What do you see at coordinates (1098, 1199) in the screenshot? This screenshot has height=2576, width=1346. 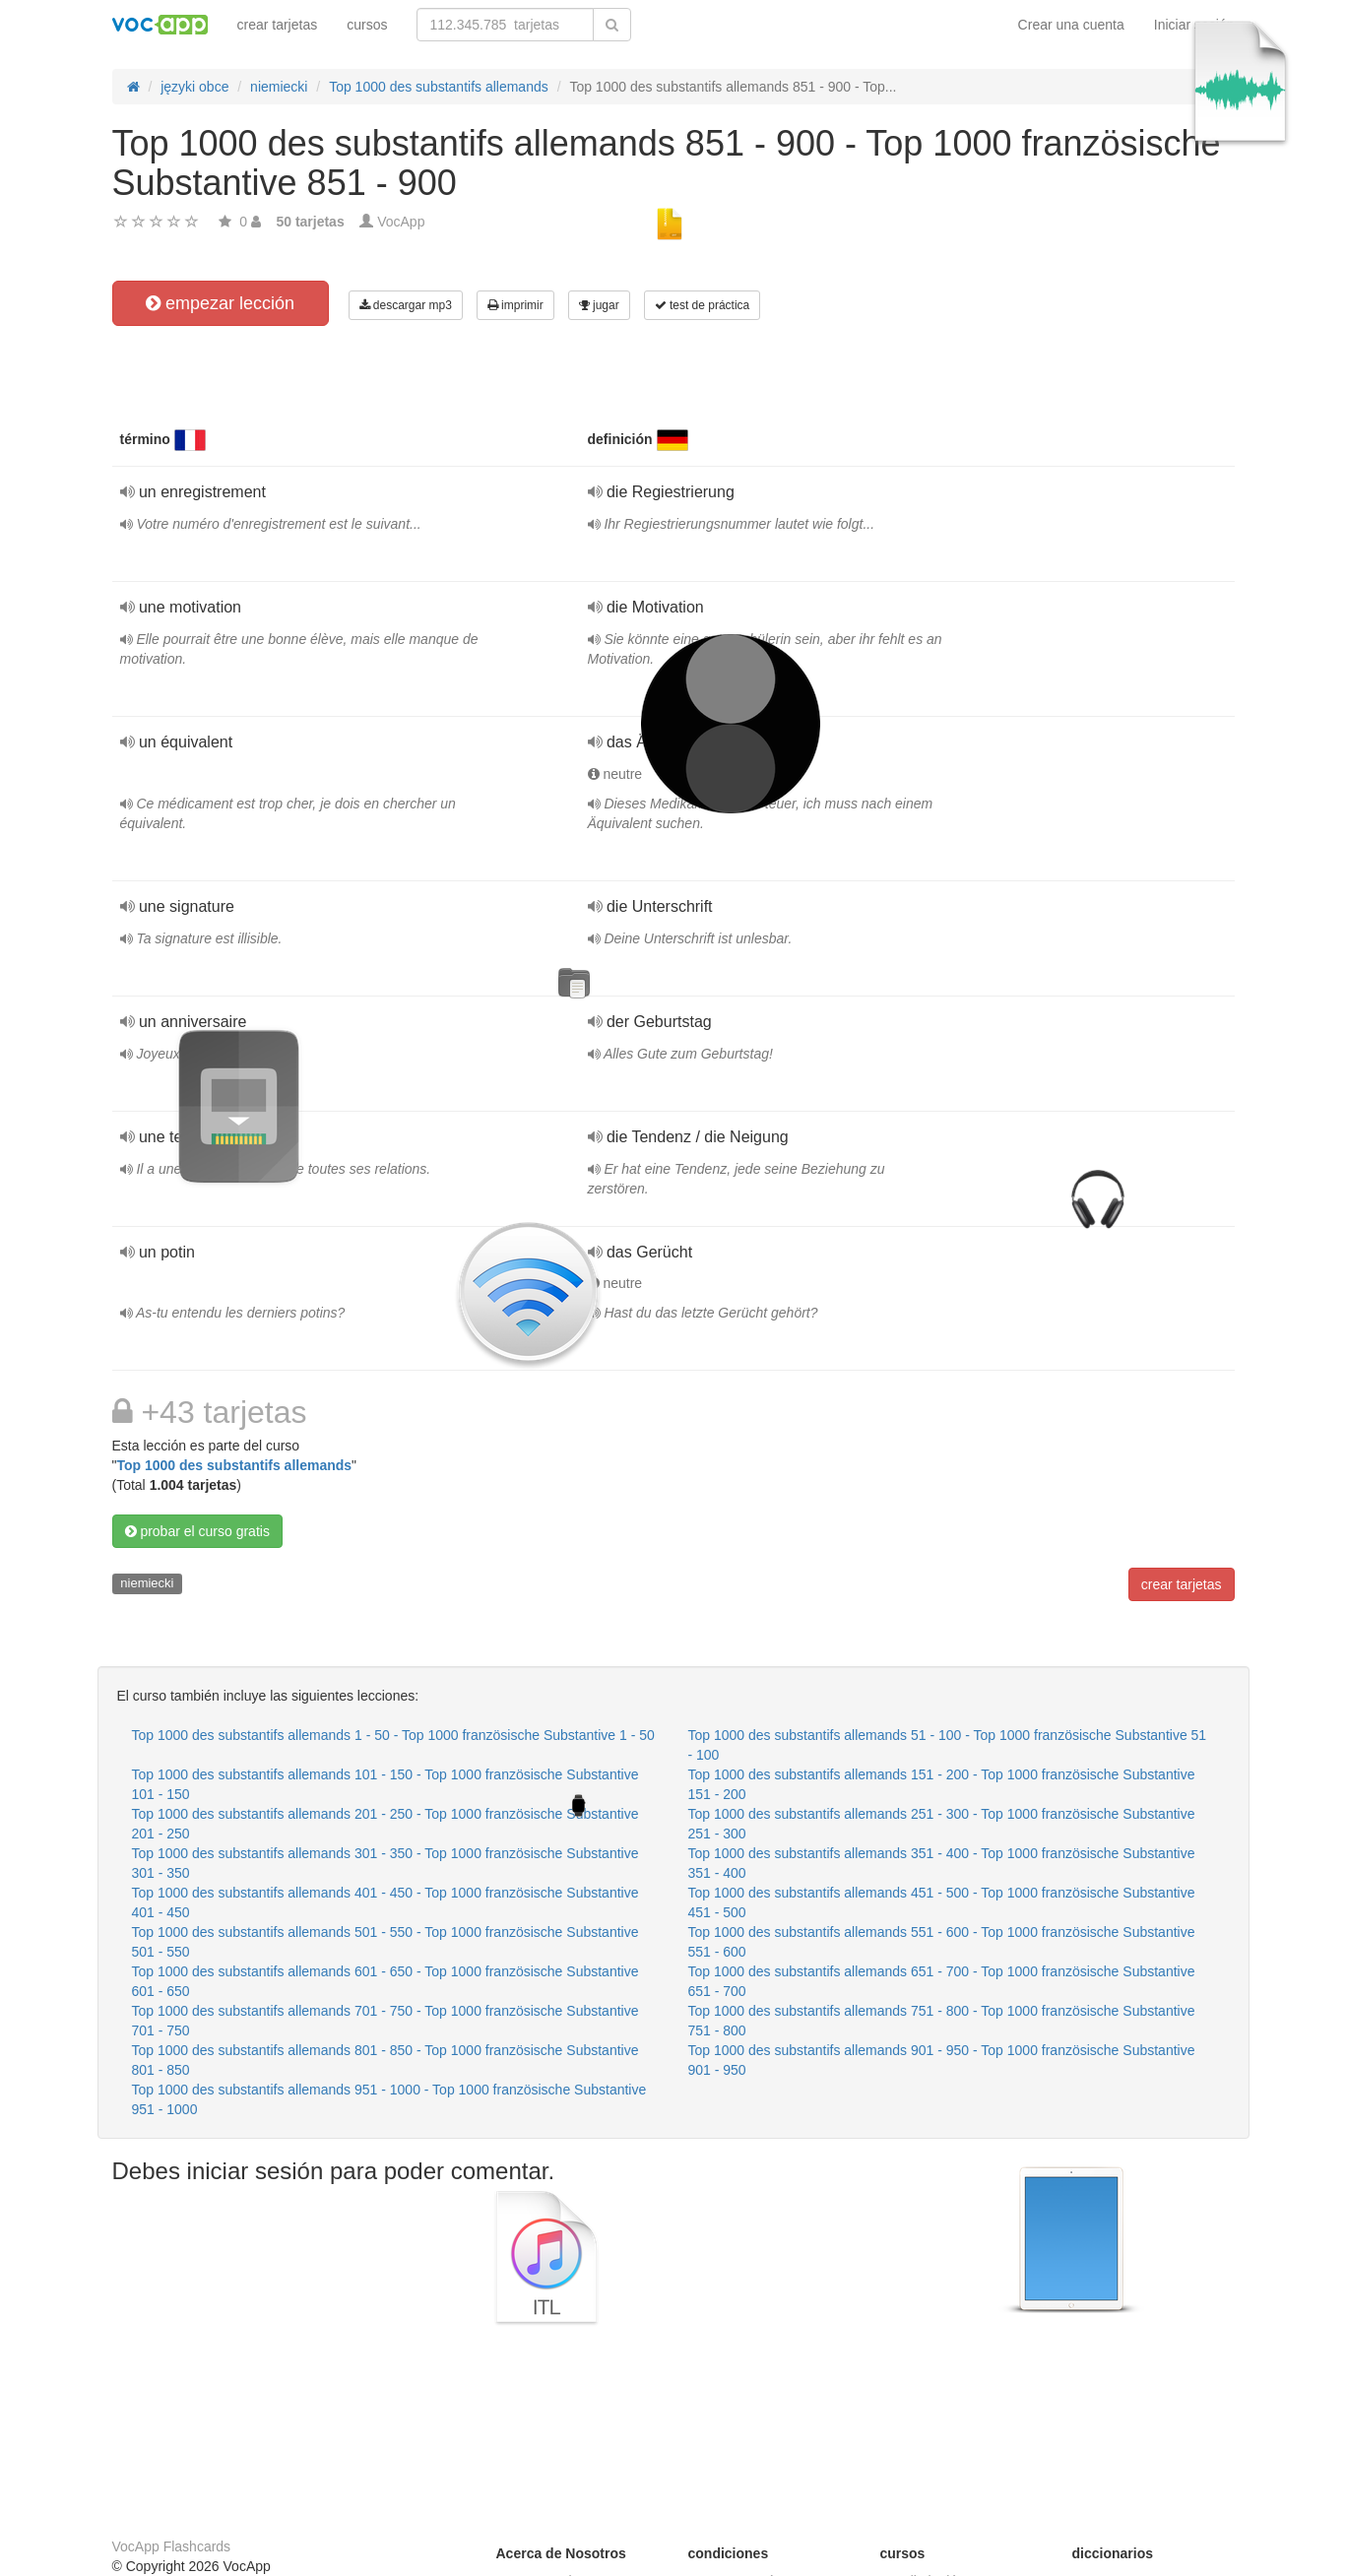 I see `connect bluetooth headphones` at bounding box center [1098, 1199].